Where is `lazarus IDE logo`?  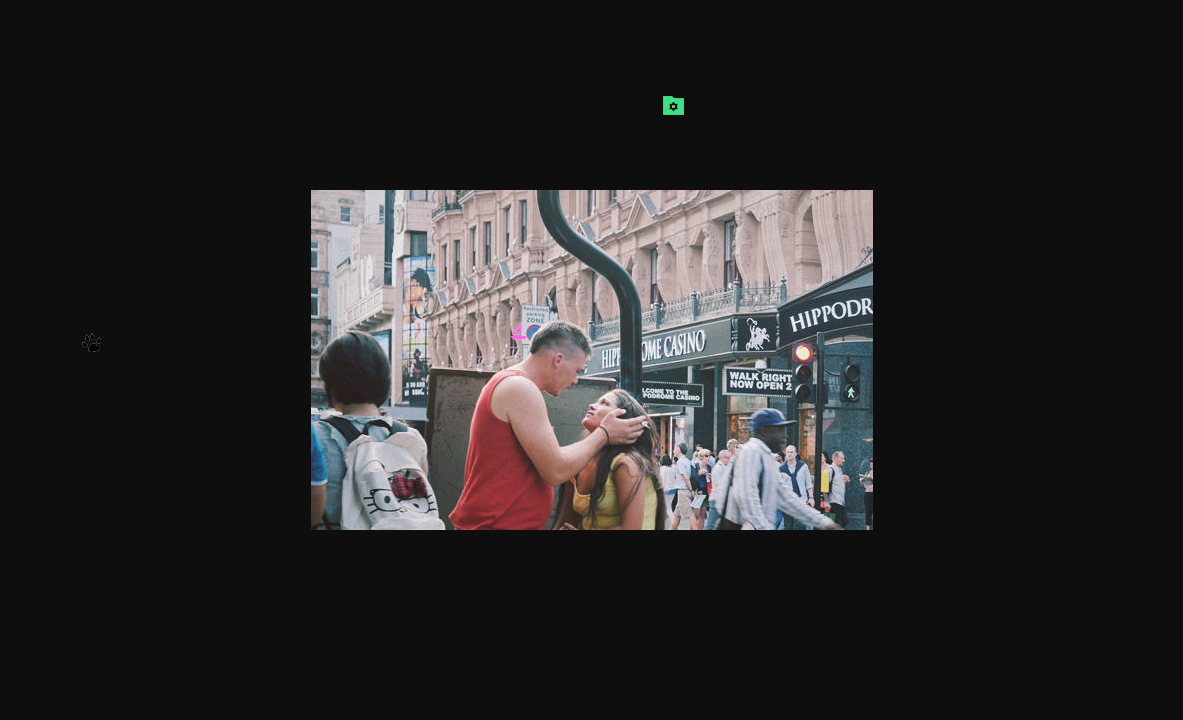
lazarus IDE logo is located at coordinates (91, 342).